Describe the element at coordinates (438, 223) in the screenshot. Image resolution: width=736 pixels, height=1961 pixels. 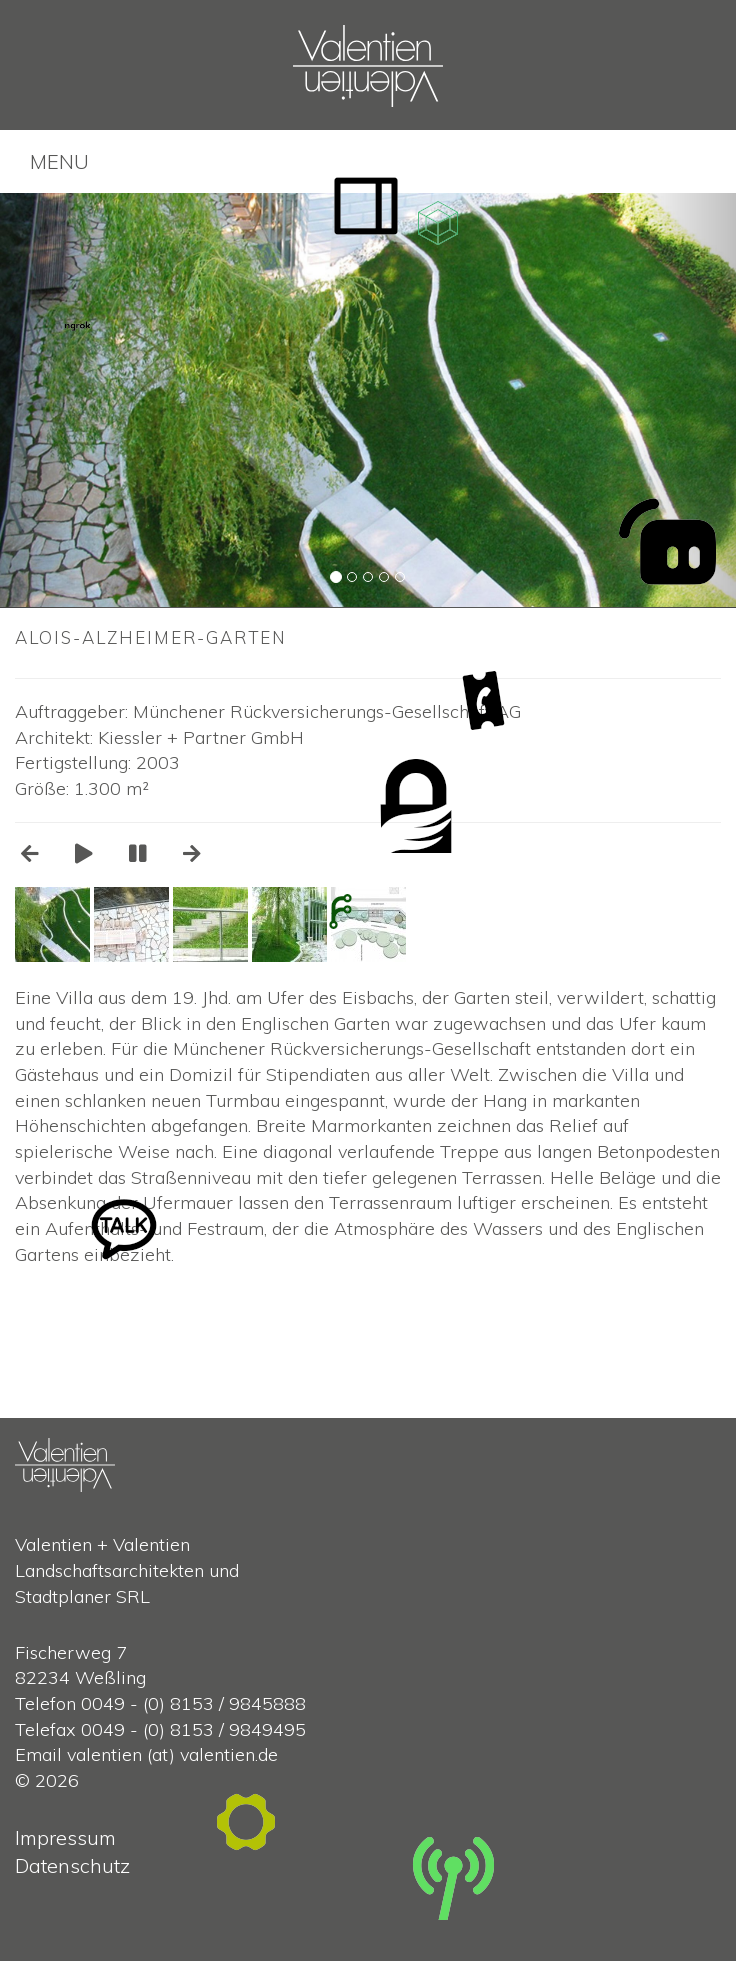
I see `open Apache NetBeans IDE` at that location.